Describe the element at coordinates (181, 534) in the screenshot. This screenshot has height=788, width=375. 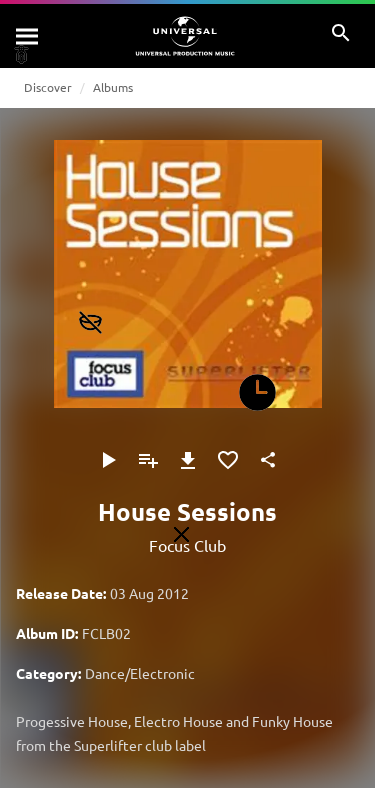
I see `close the current window or dialog` at that location.